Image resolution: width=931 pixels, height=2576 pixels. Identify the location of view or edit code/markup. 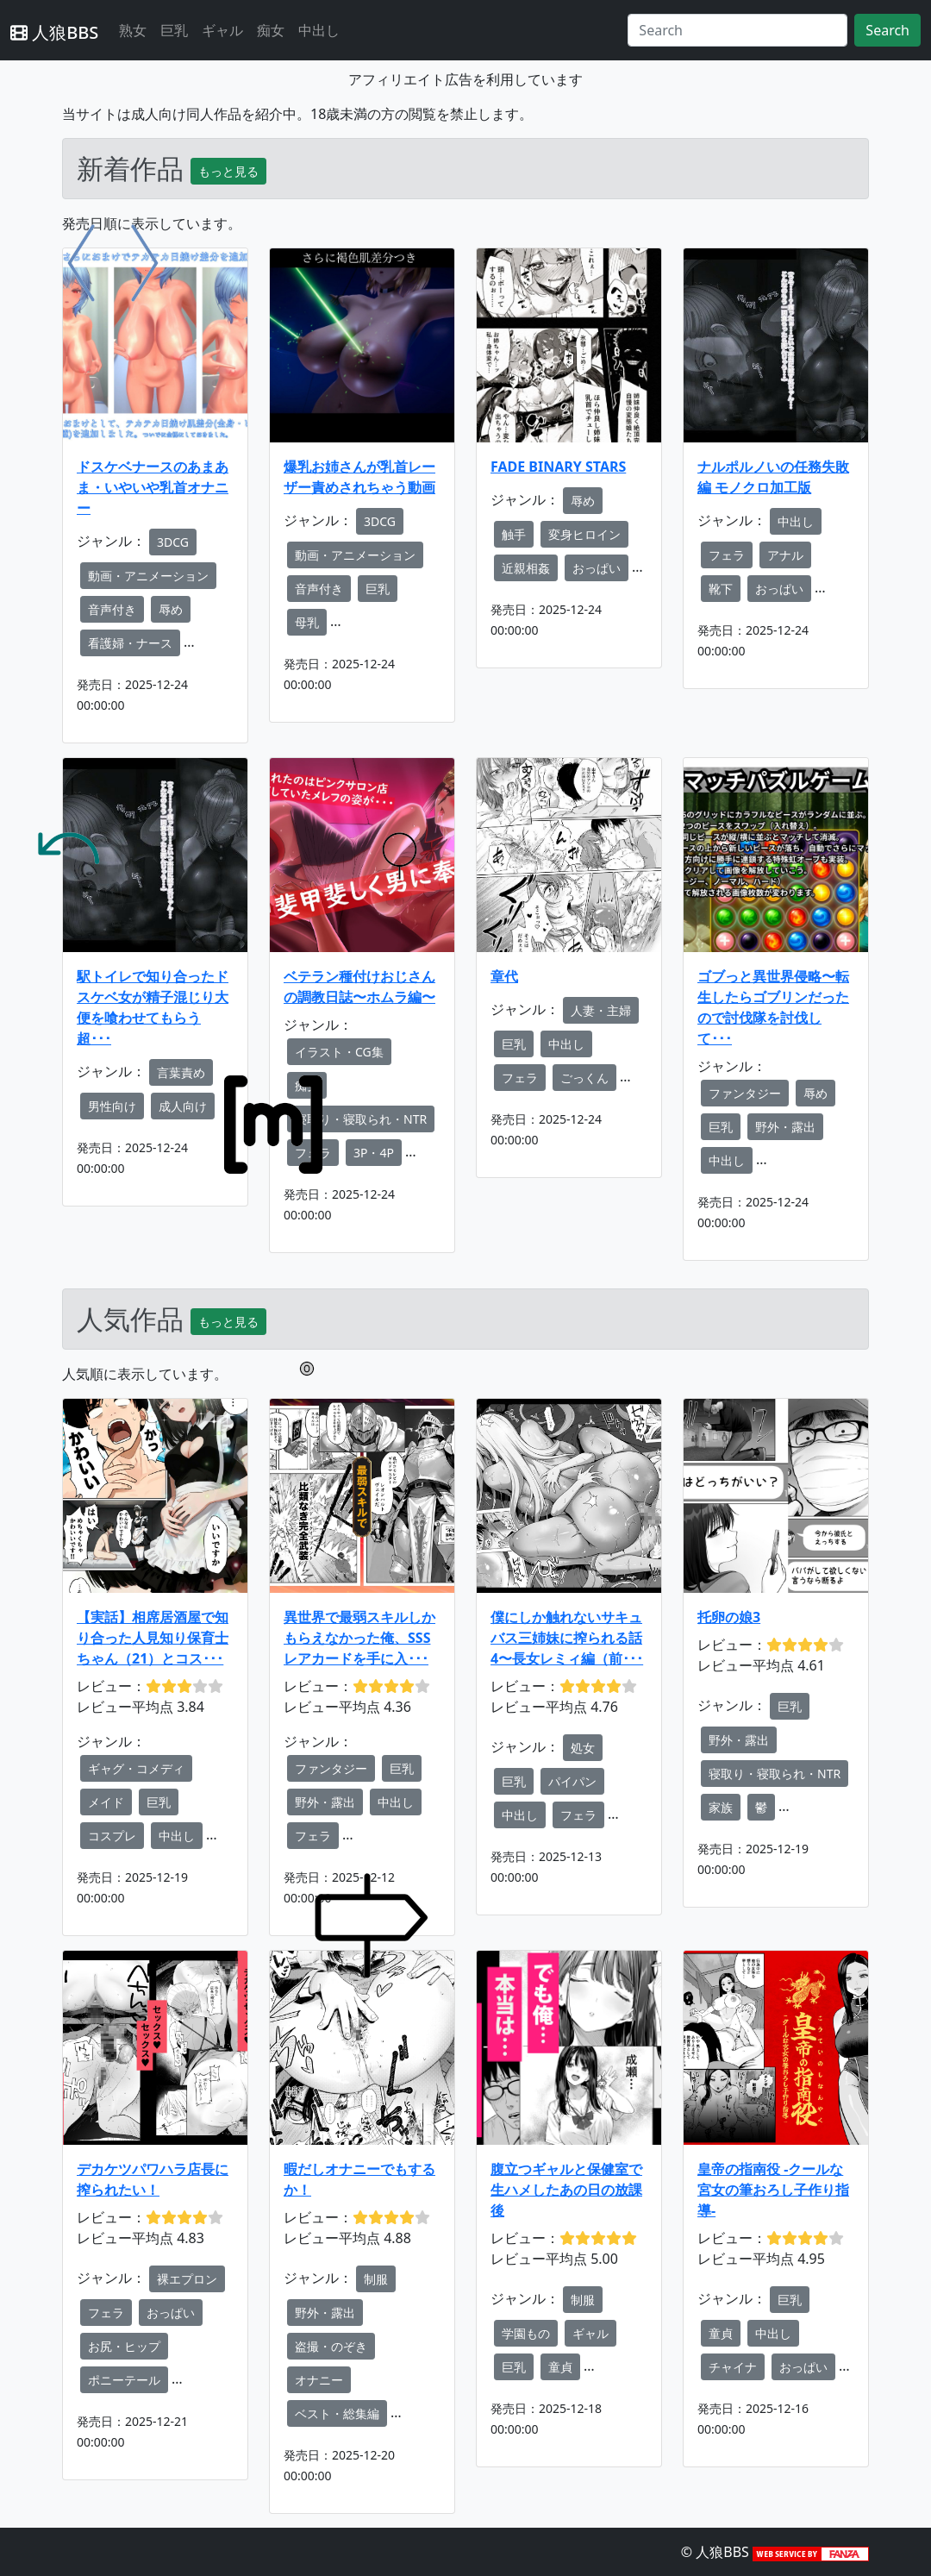
(113, 263).